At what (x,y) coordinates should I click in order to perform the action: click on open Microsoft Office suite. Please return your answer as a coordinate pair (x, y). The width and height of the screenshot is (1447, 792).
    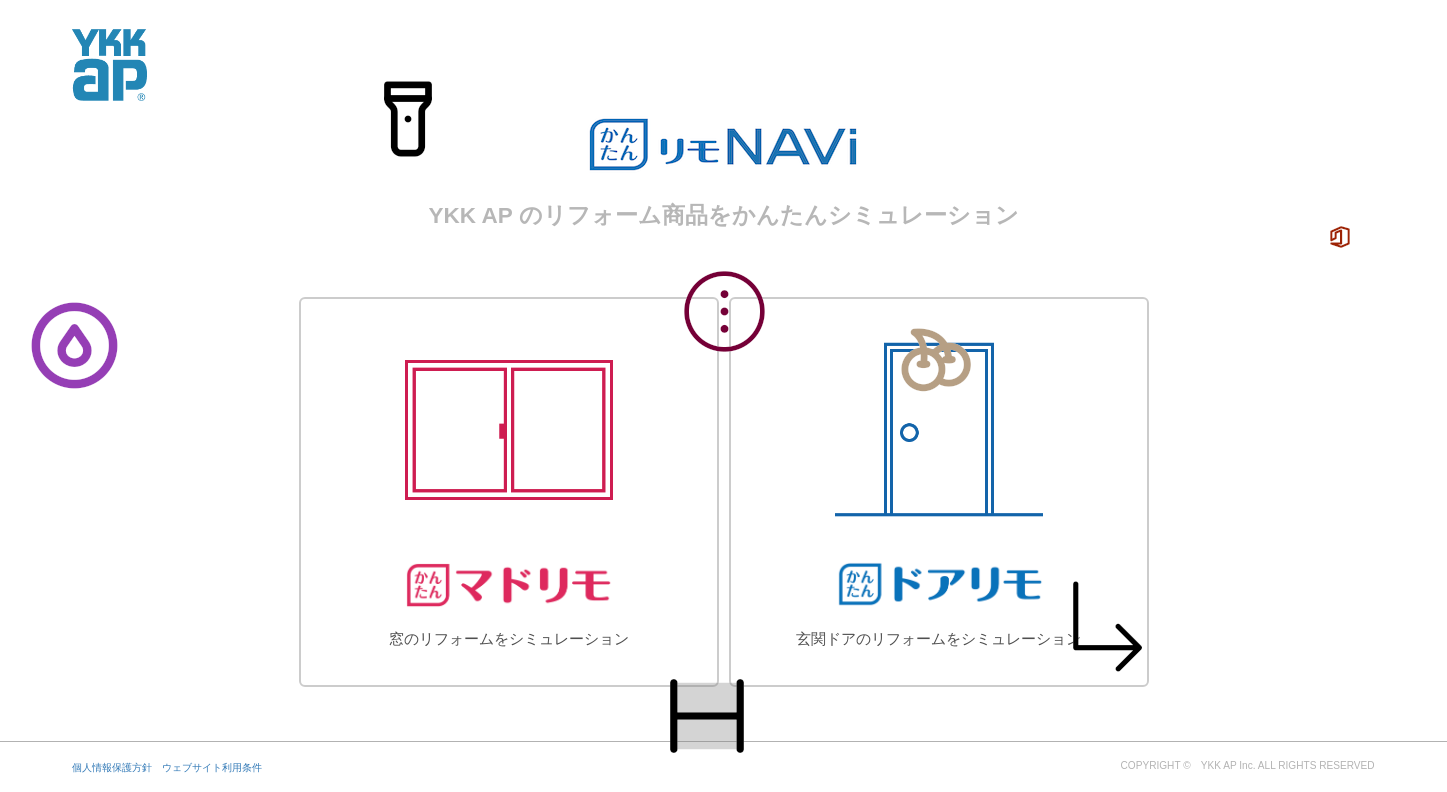
    Looking at the image, I should click on (1340, 237).